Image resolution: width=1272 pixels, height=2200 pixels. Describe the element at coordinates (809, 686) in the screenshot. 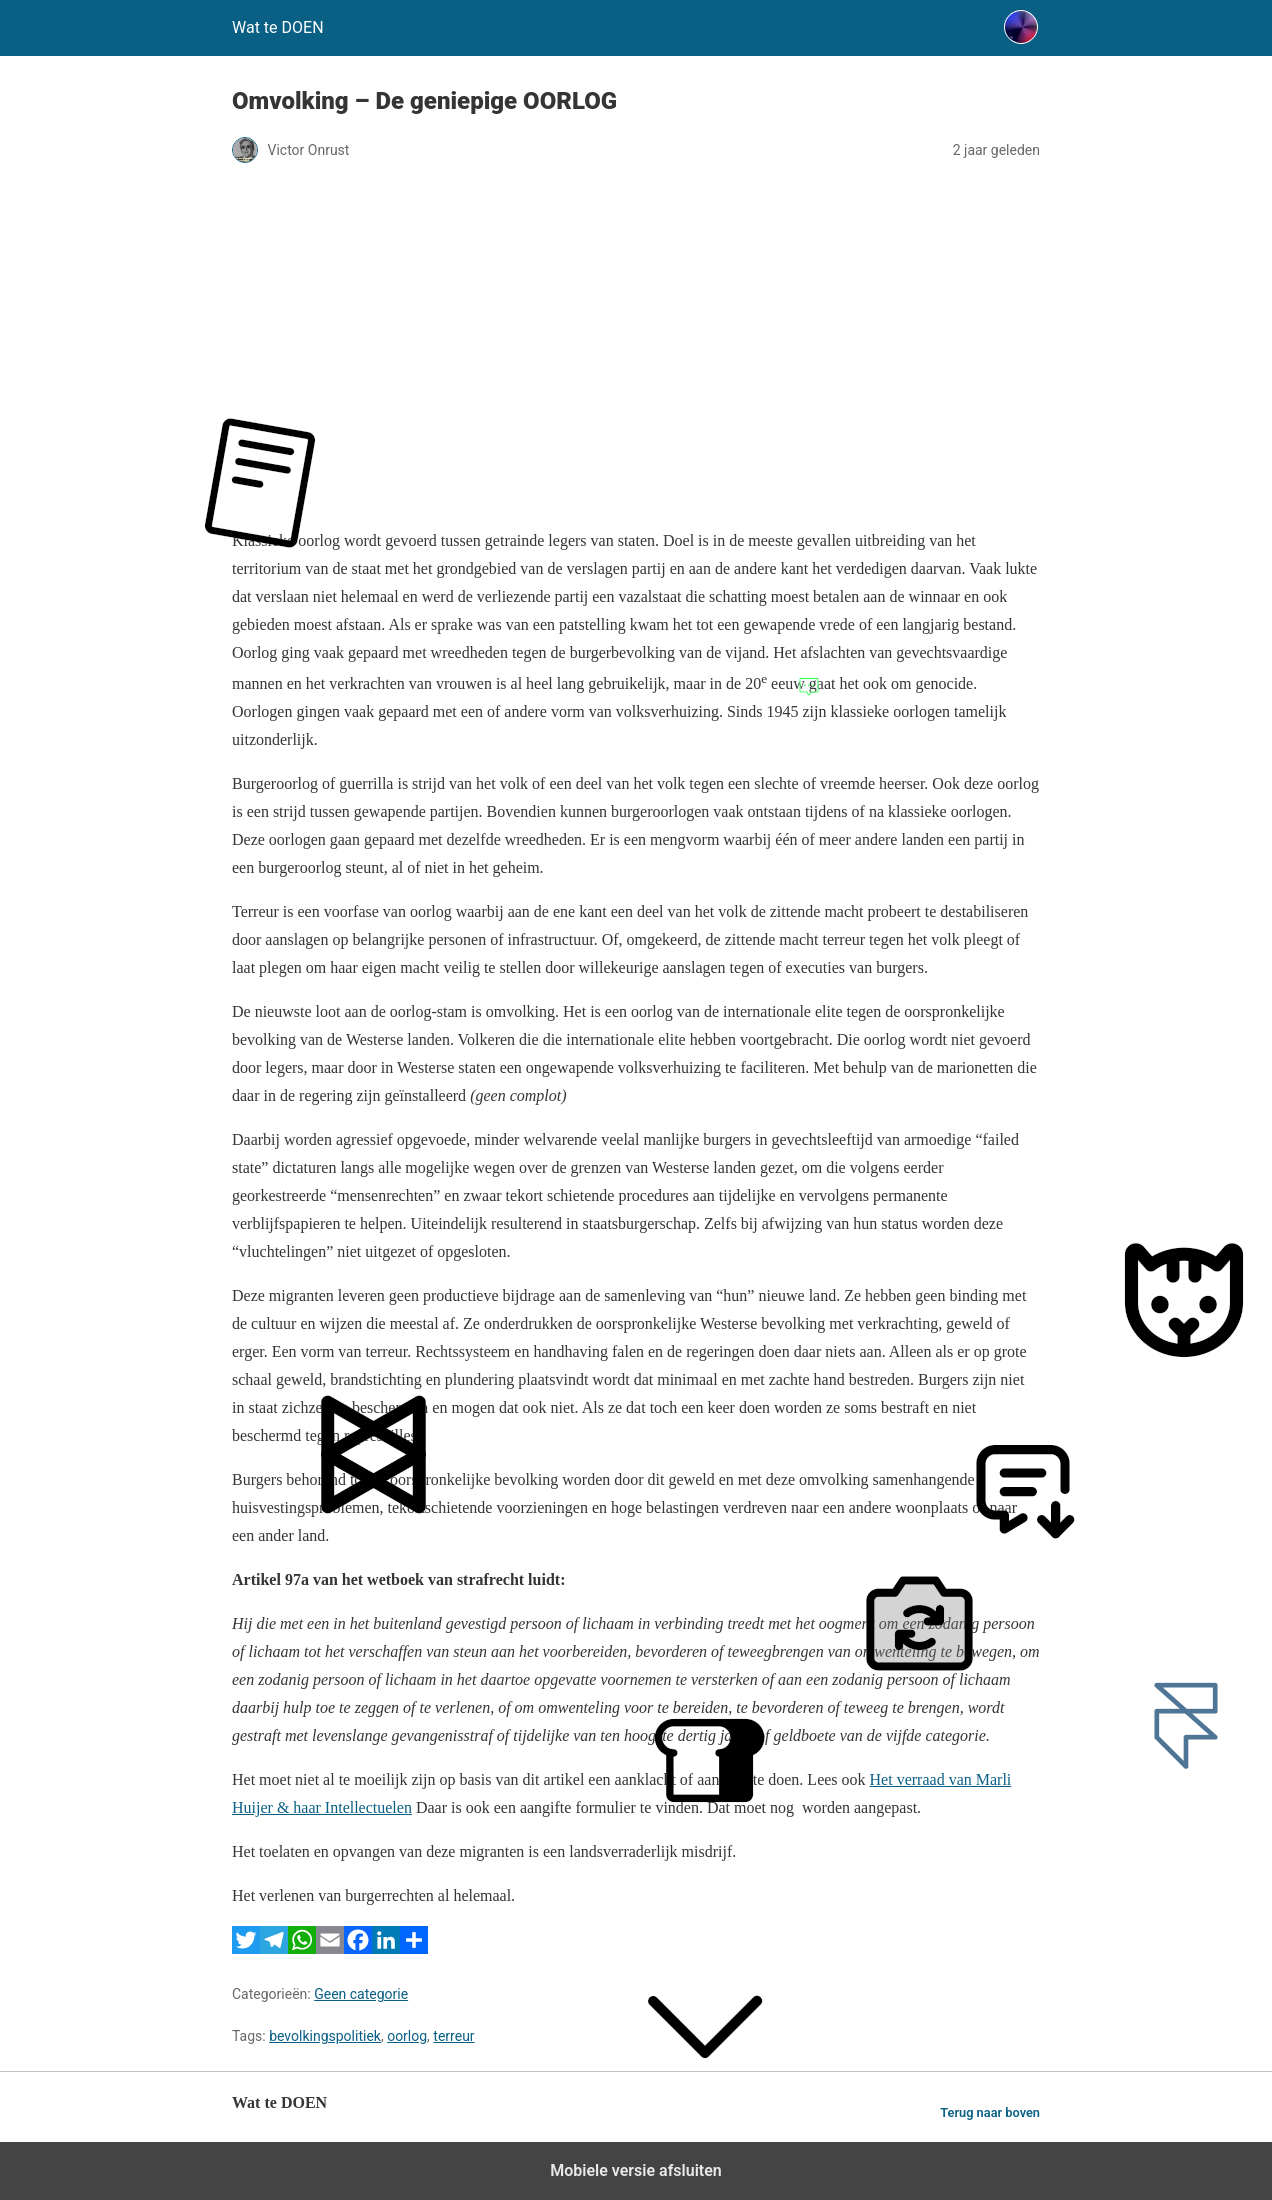

I see `open chat or messaging` at that location.